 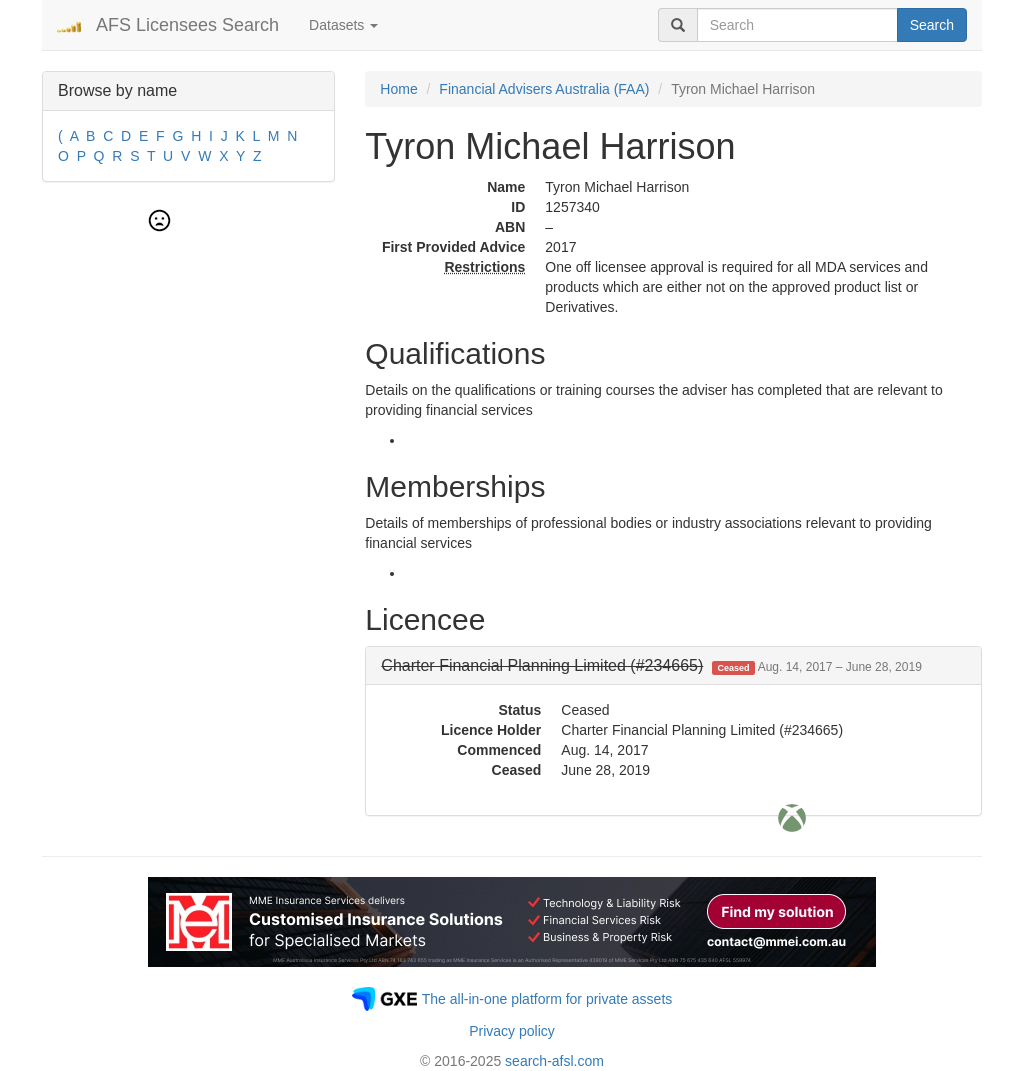 I want to click on open xbox app or gaming hub, so click(x=792, y=818).